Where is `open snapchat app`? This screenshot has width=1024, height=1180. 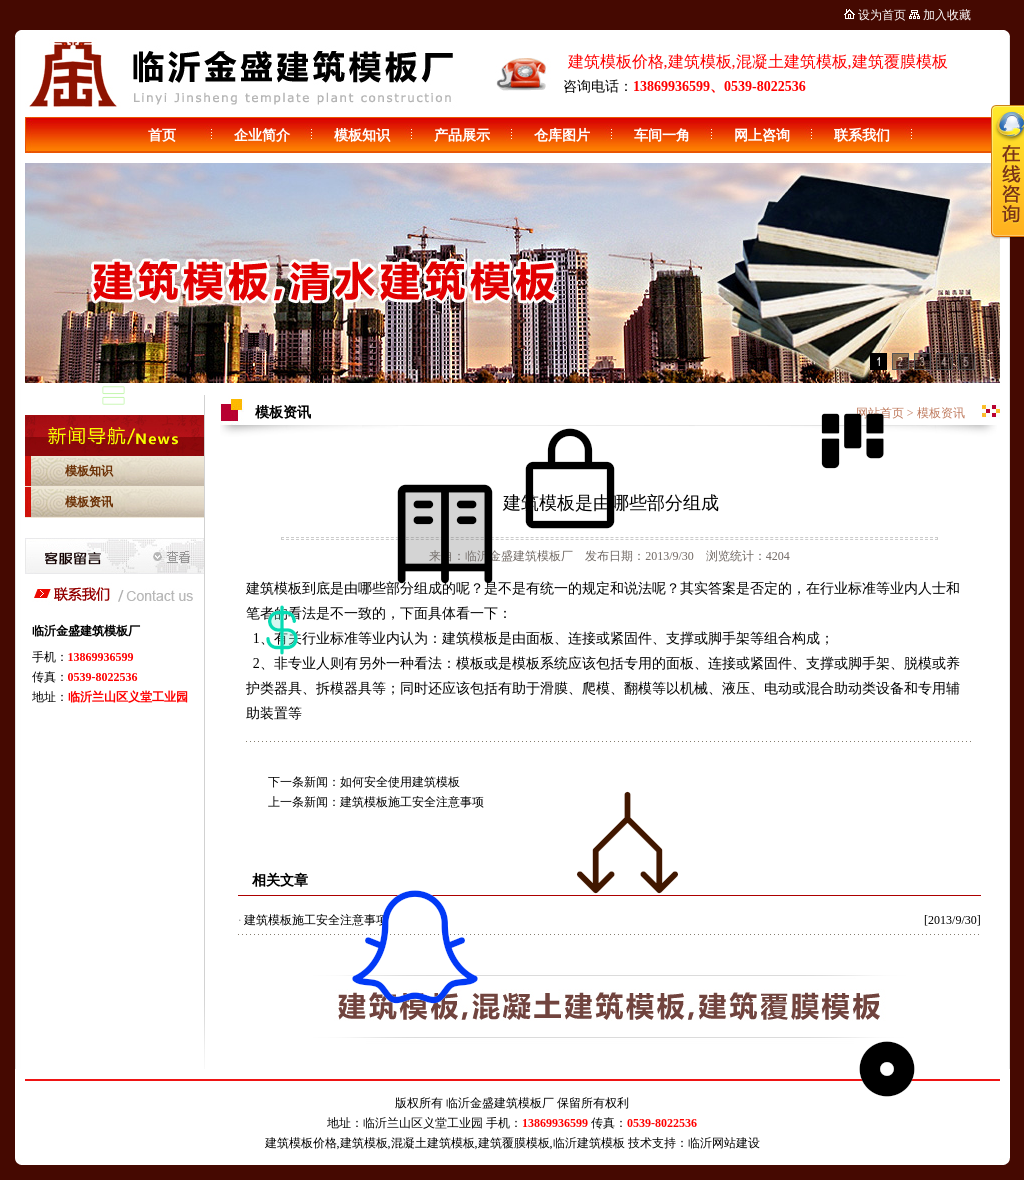 open snapchat app is located at coordinates (415, 949).